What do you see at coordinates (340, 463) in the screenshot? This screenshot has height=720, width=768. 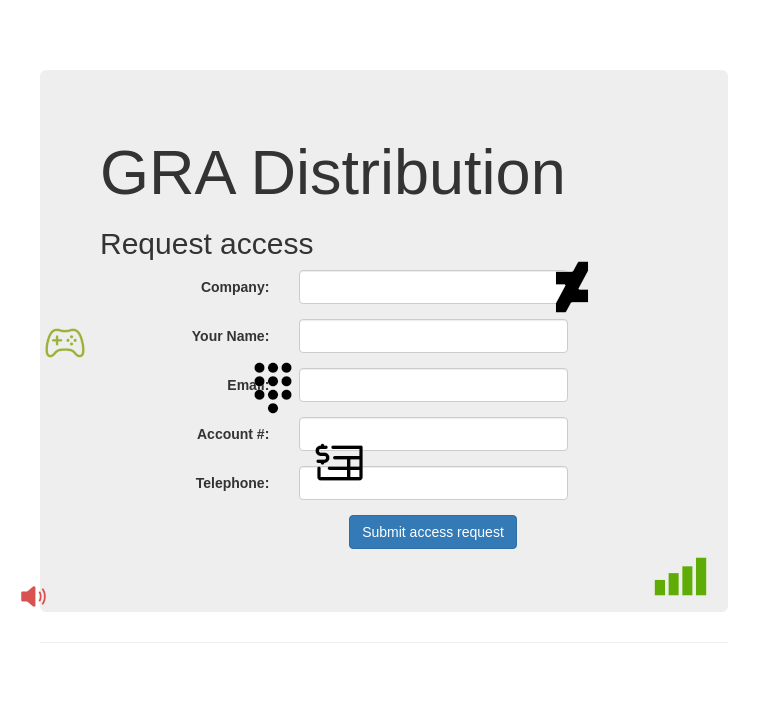 I see `view invoice details` at bounding box center [340, 463].